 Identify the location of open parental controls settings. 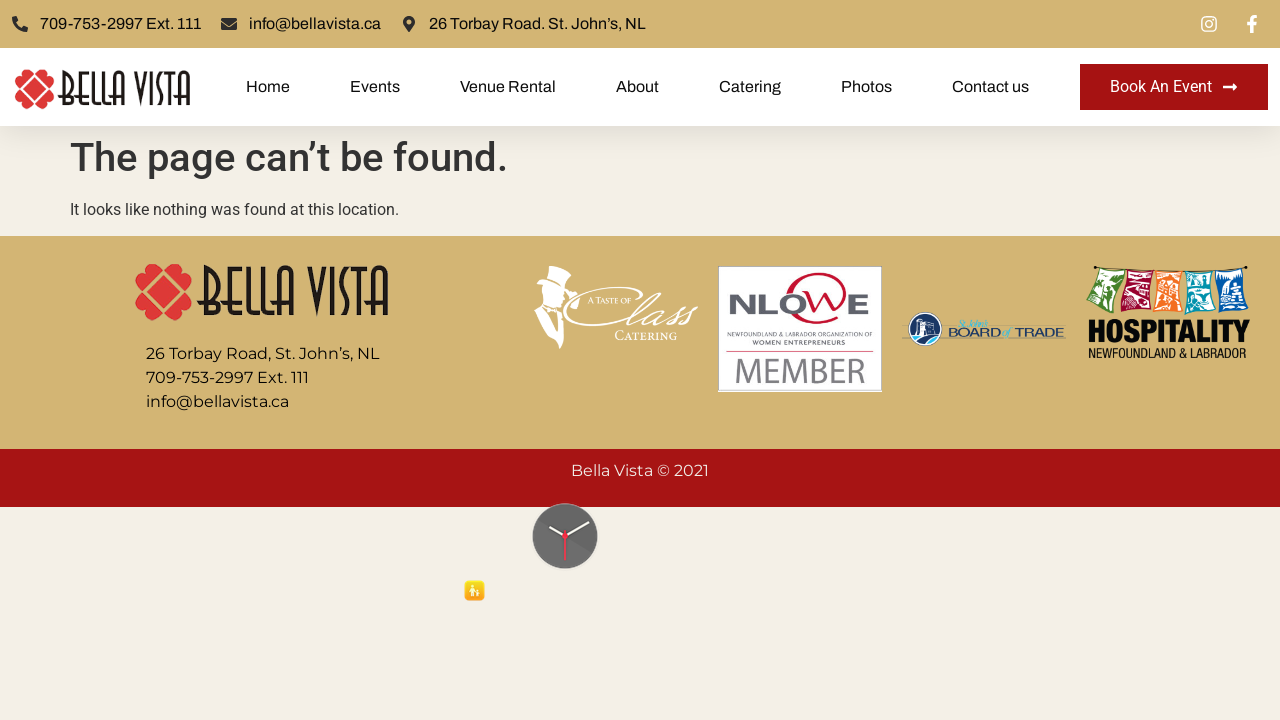
(474, 590).